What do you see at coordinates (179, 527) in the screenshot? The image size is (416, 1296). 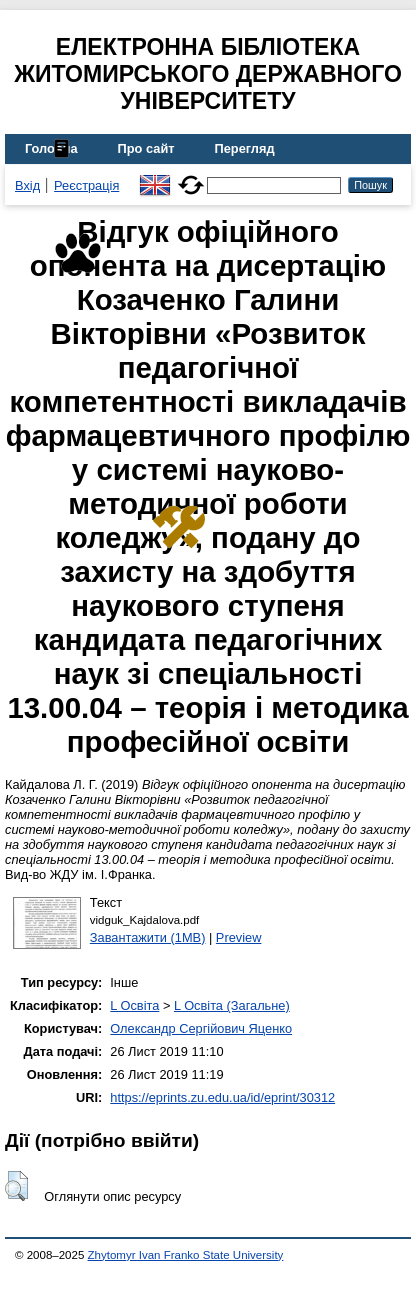 I see `access settings or configuration options` at bounding box center [179, 527].